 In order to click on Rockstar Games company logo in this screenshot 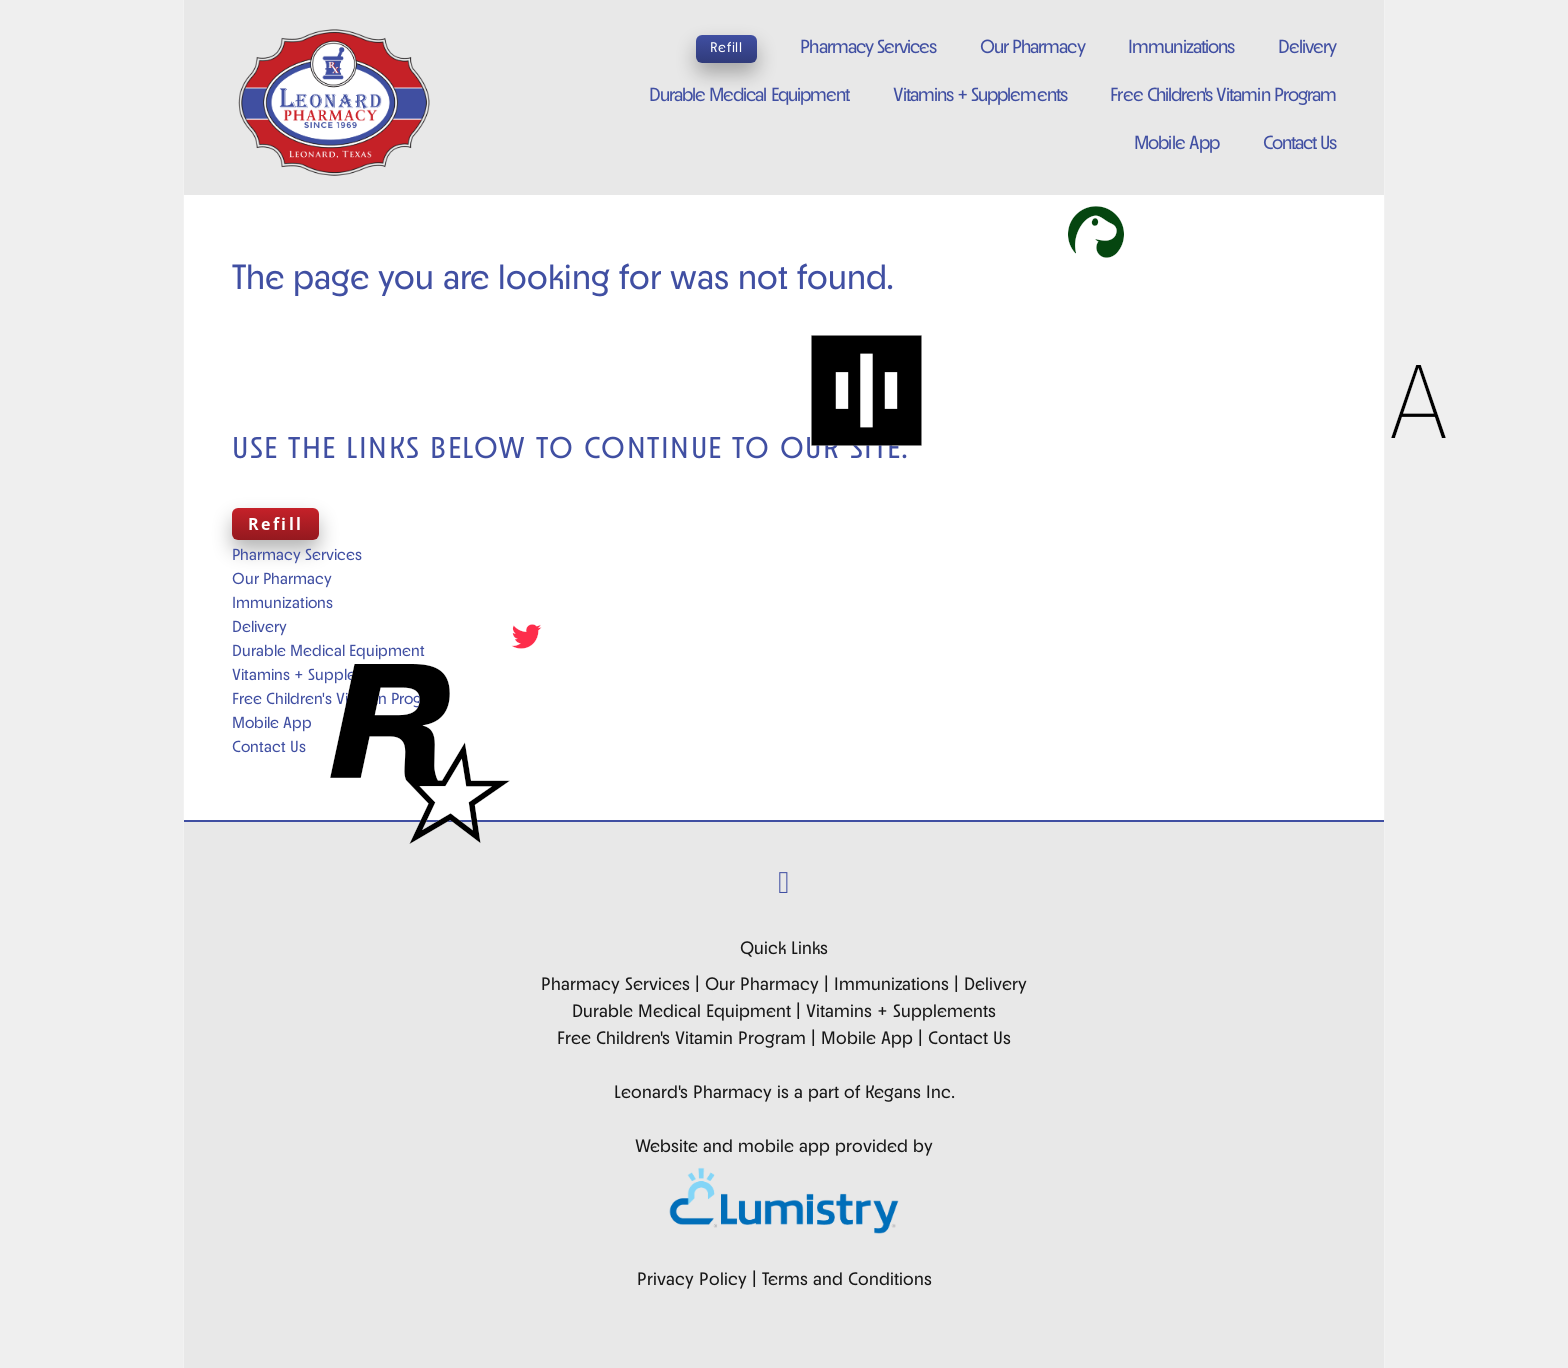, I will do `click(420, 754)`.